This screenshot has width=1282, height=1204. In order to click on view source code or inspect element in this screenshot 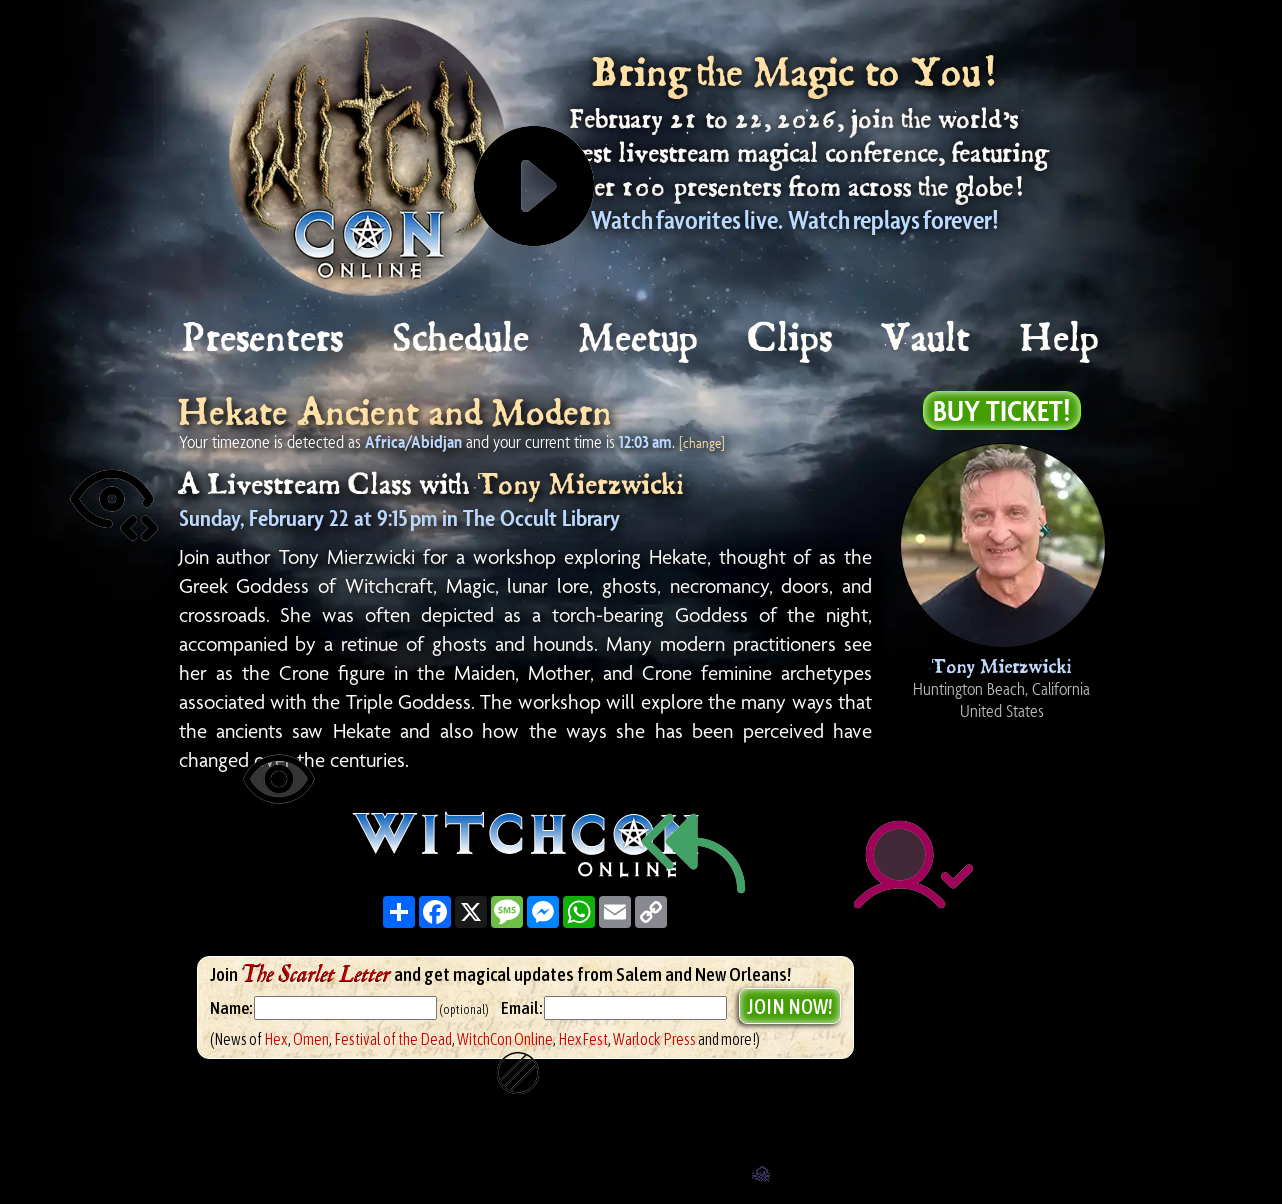, I will do `click(112, 499)`.